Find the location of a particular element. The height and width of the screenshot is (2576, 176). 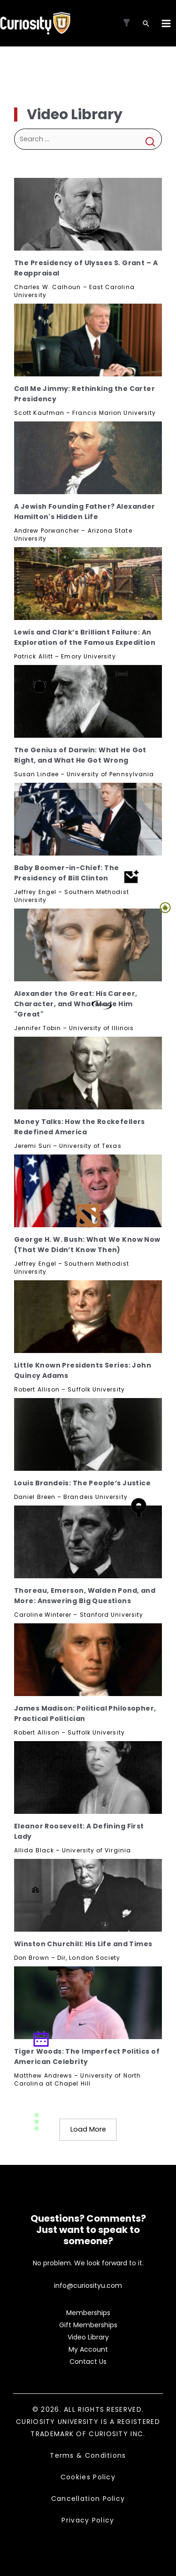

less css preprocessor logo is located at coordinates (122, 674).